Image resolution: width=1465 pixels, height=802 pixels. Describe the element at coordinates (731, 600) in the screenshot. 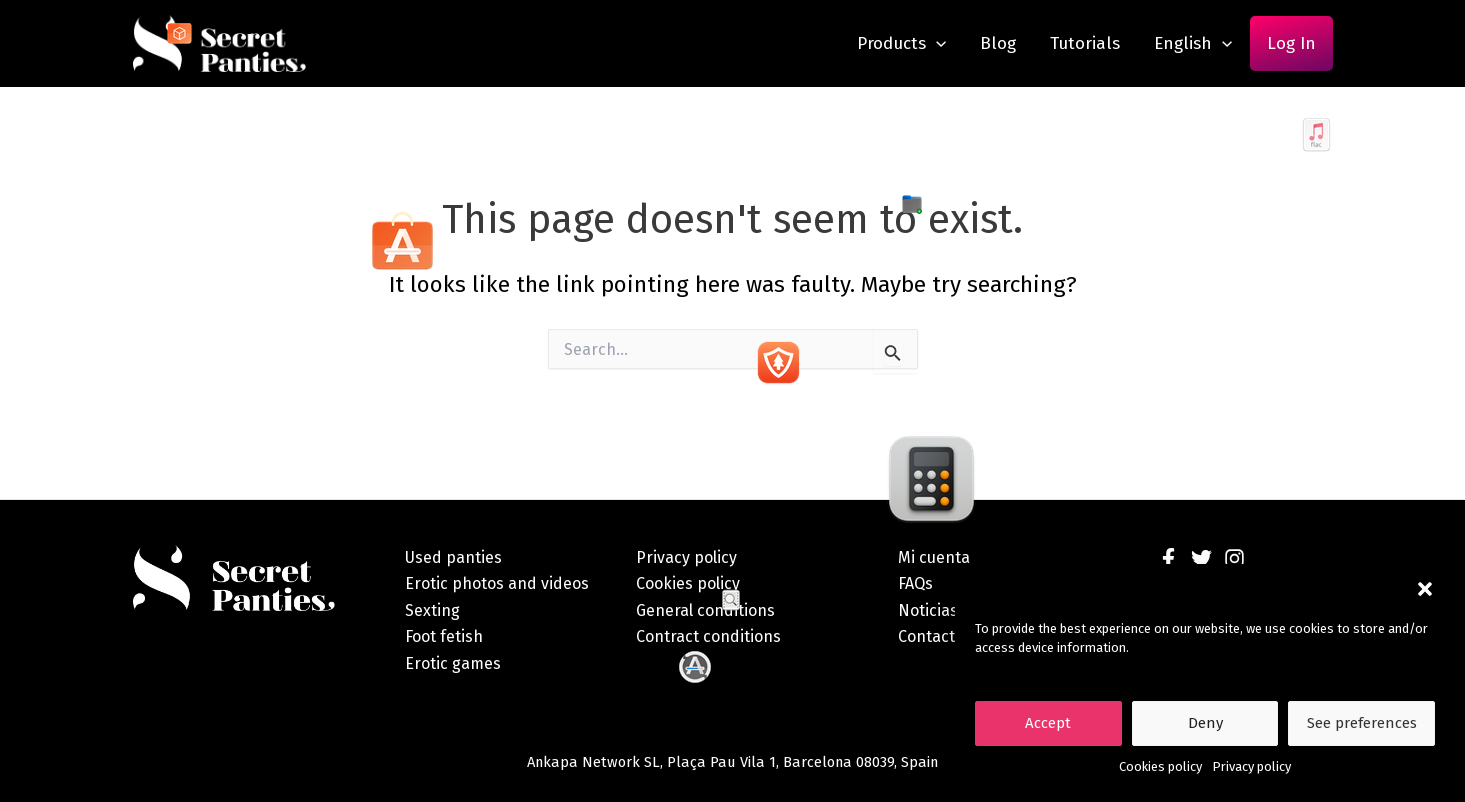

I see `open system log viewer` at that location.